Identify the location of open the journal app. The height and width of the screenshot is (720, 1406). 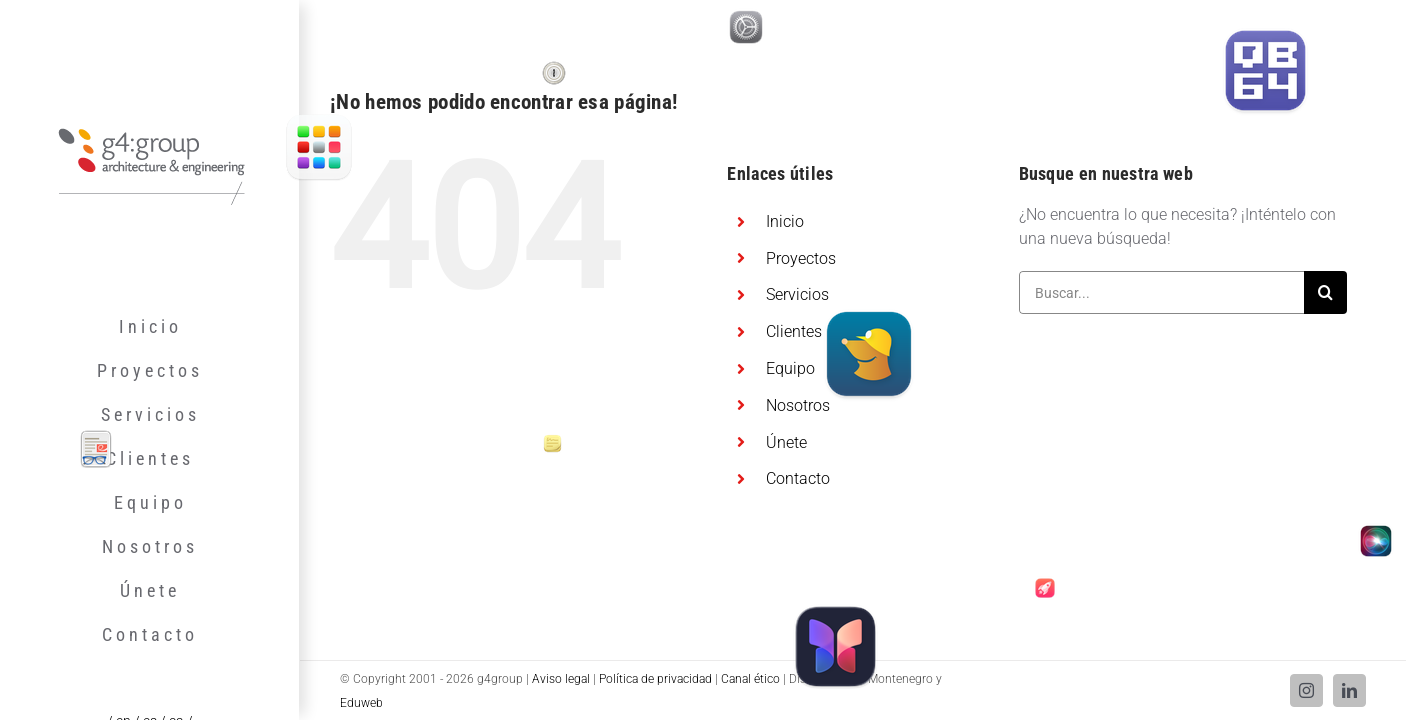
(835, 646).